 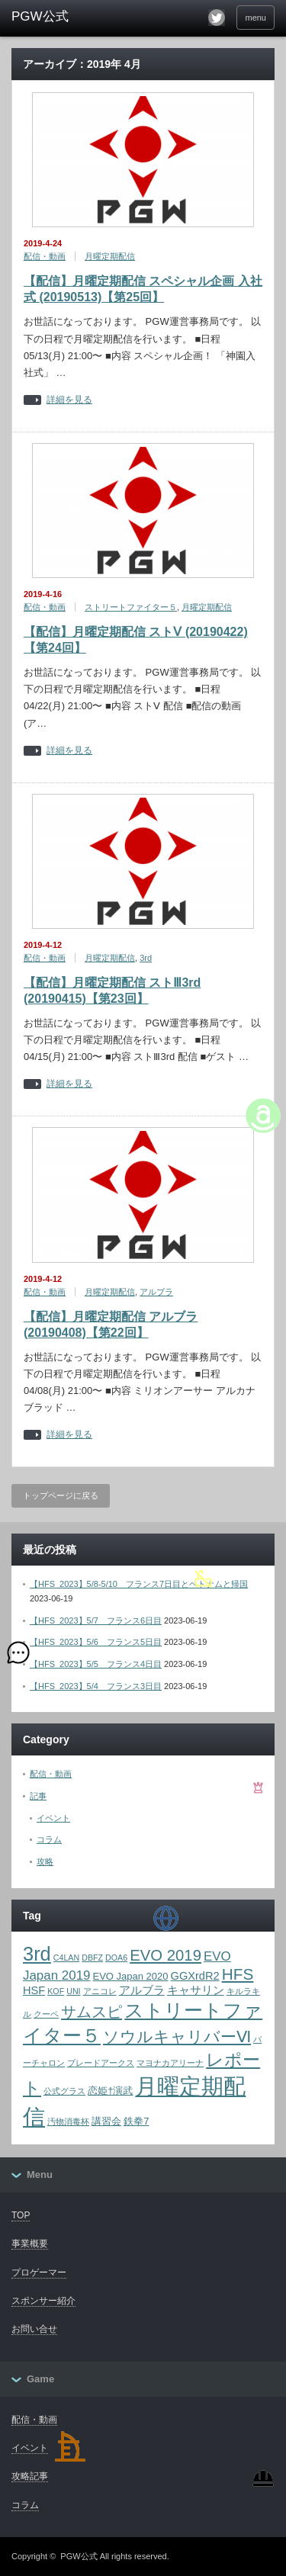 What do you see at coordinates (18, 1653) in the screenshot?
I see `open chat or messaging` at bounding box center [18, 1653].